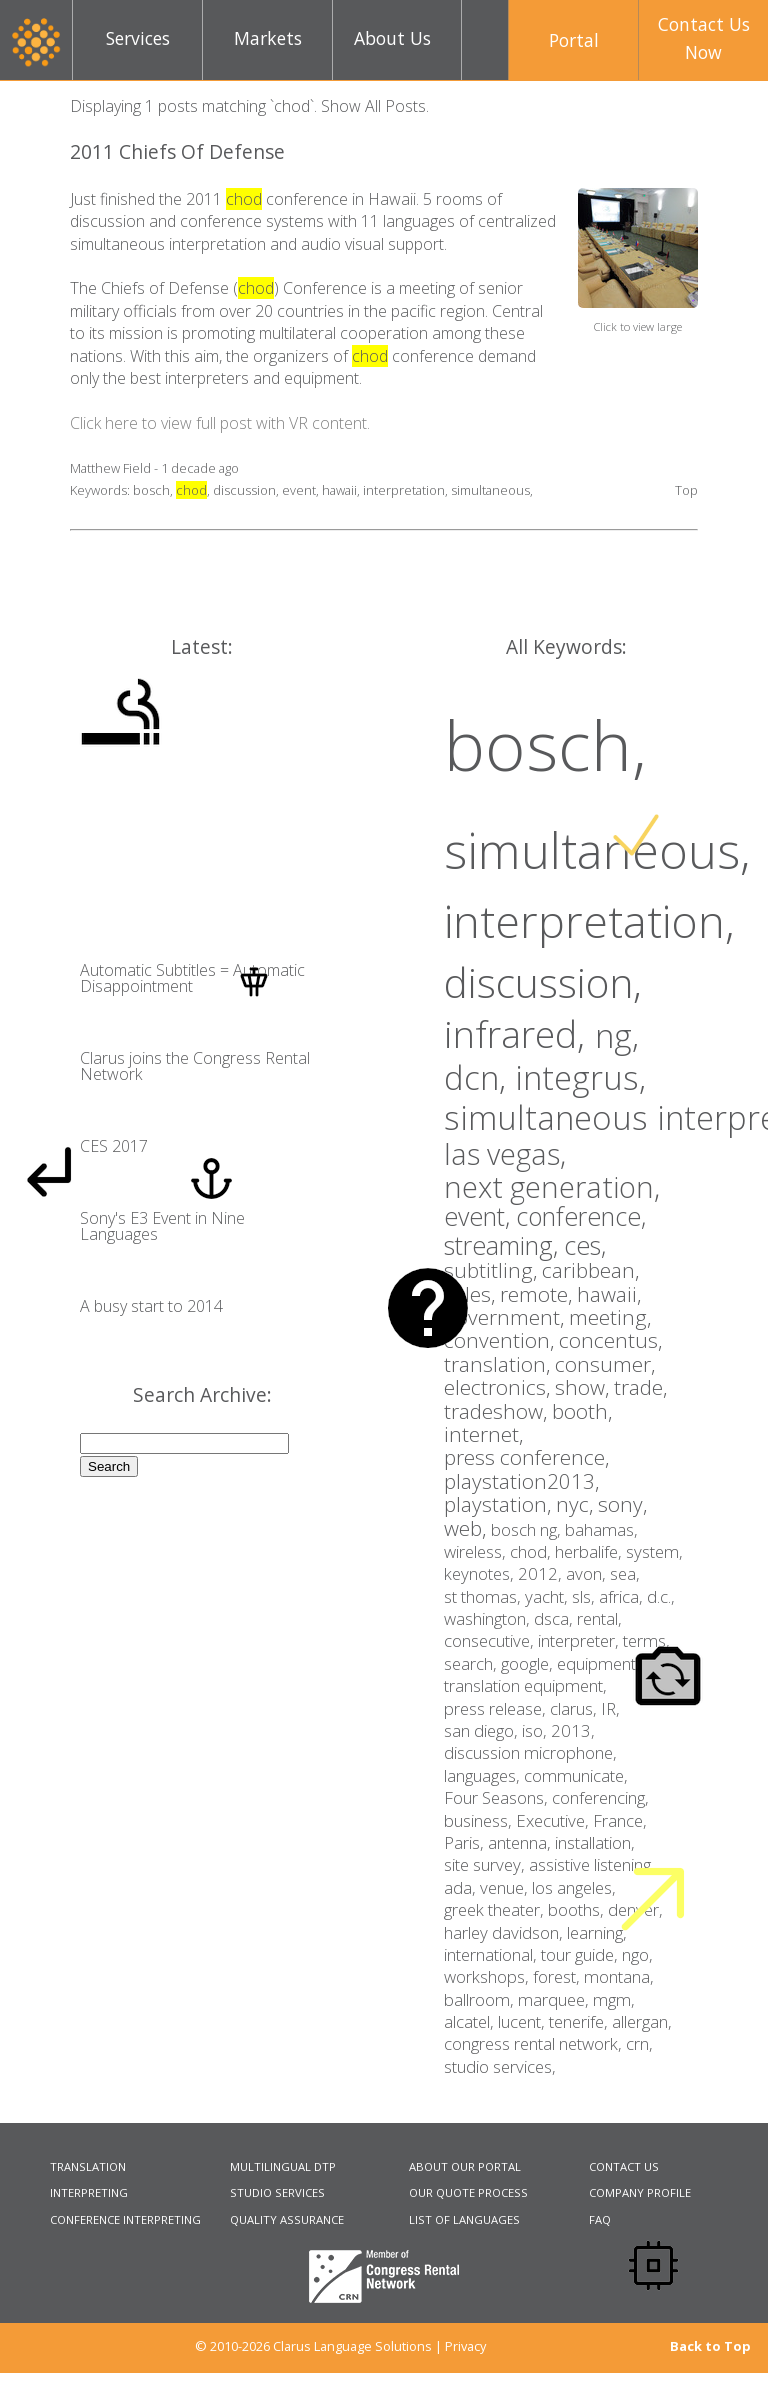 The width and height of the screenshot is (768, 2383). What do you see at coordinates (650, 1901) in the screenshot?
I see `open link in new tab or window` at bounding box center [650, 1901].